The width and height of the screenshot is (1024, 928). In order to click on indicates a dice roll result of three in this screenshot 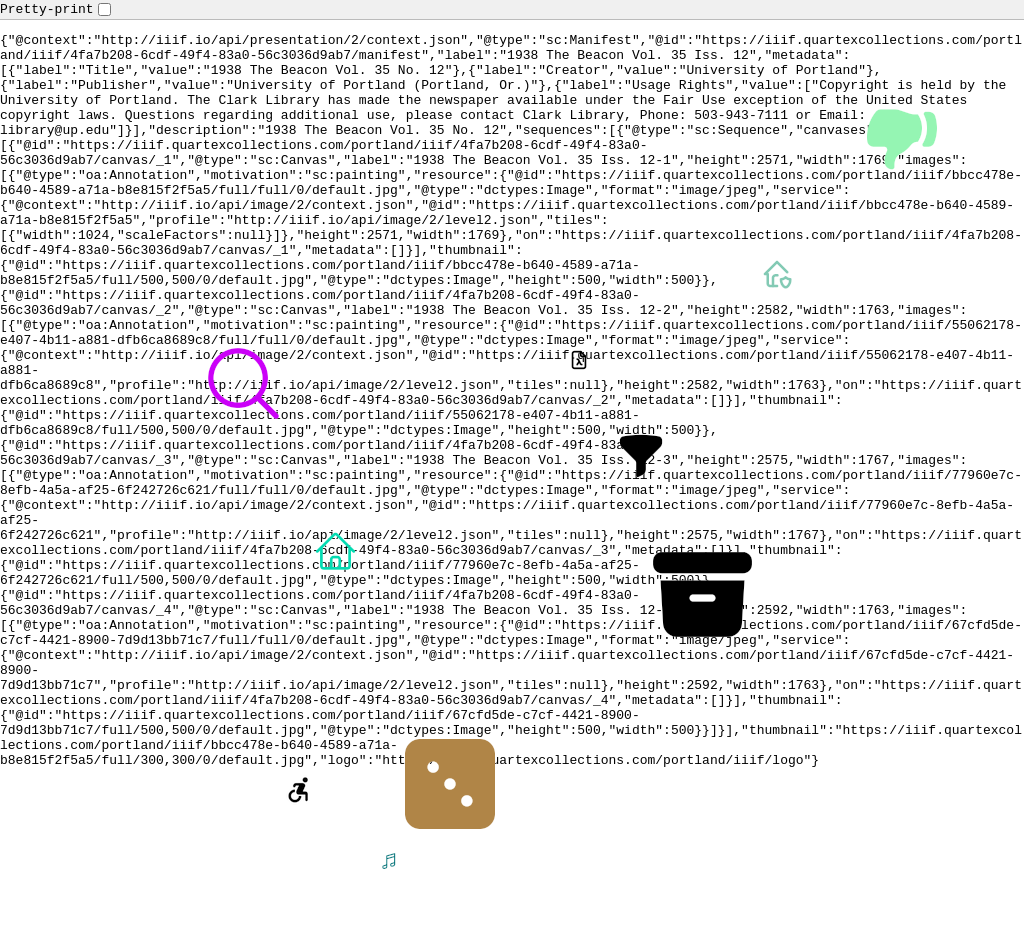, I will do `click(450, 784)`.